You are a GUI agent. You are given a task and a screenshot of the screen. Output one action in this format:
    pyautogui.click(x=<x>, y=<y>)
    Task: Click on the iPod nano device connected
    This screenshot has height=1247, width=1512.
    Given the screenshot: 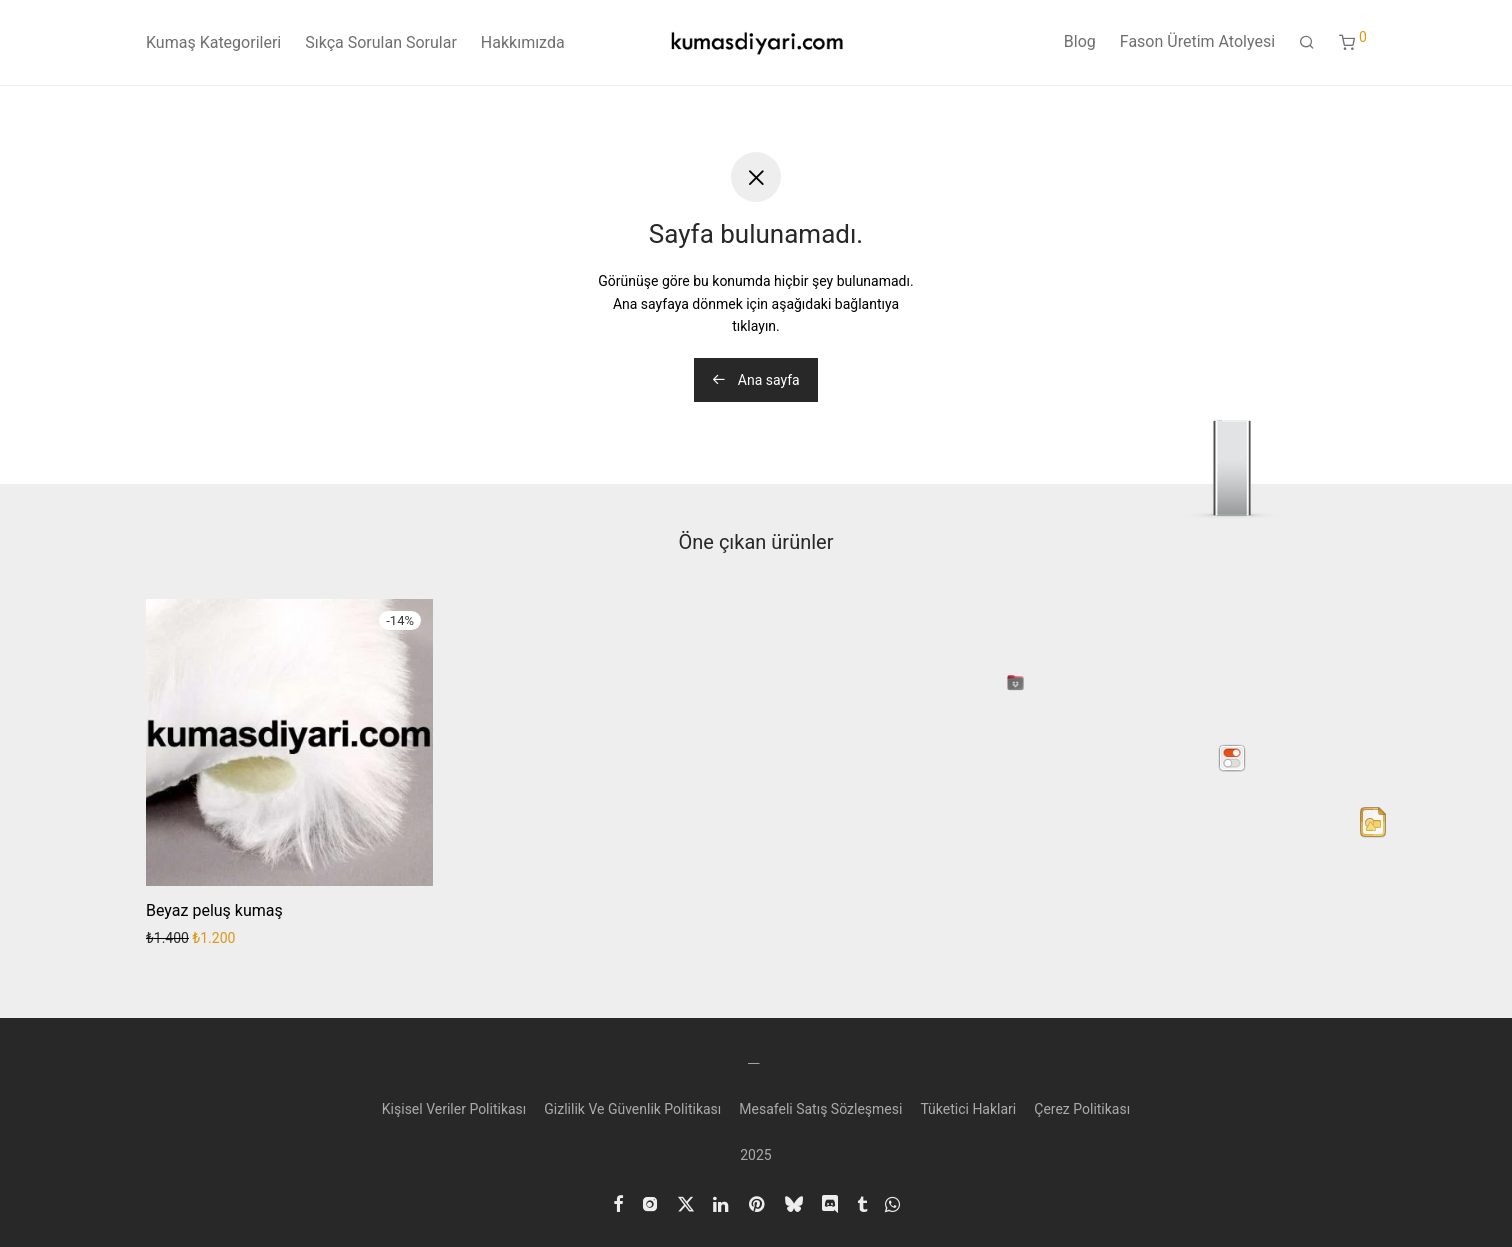 What is the action you would take?
    pyautogui.click(x=1232, y=470)
    